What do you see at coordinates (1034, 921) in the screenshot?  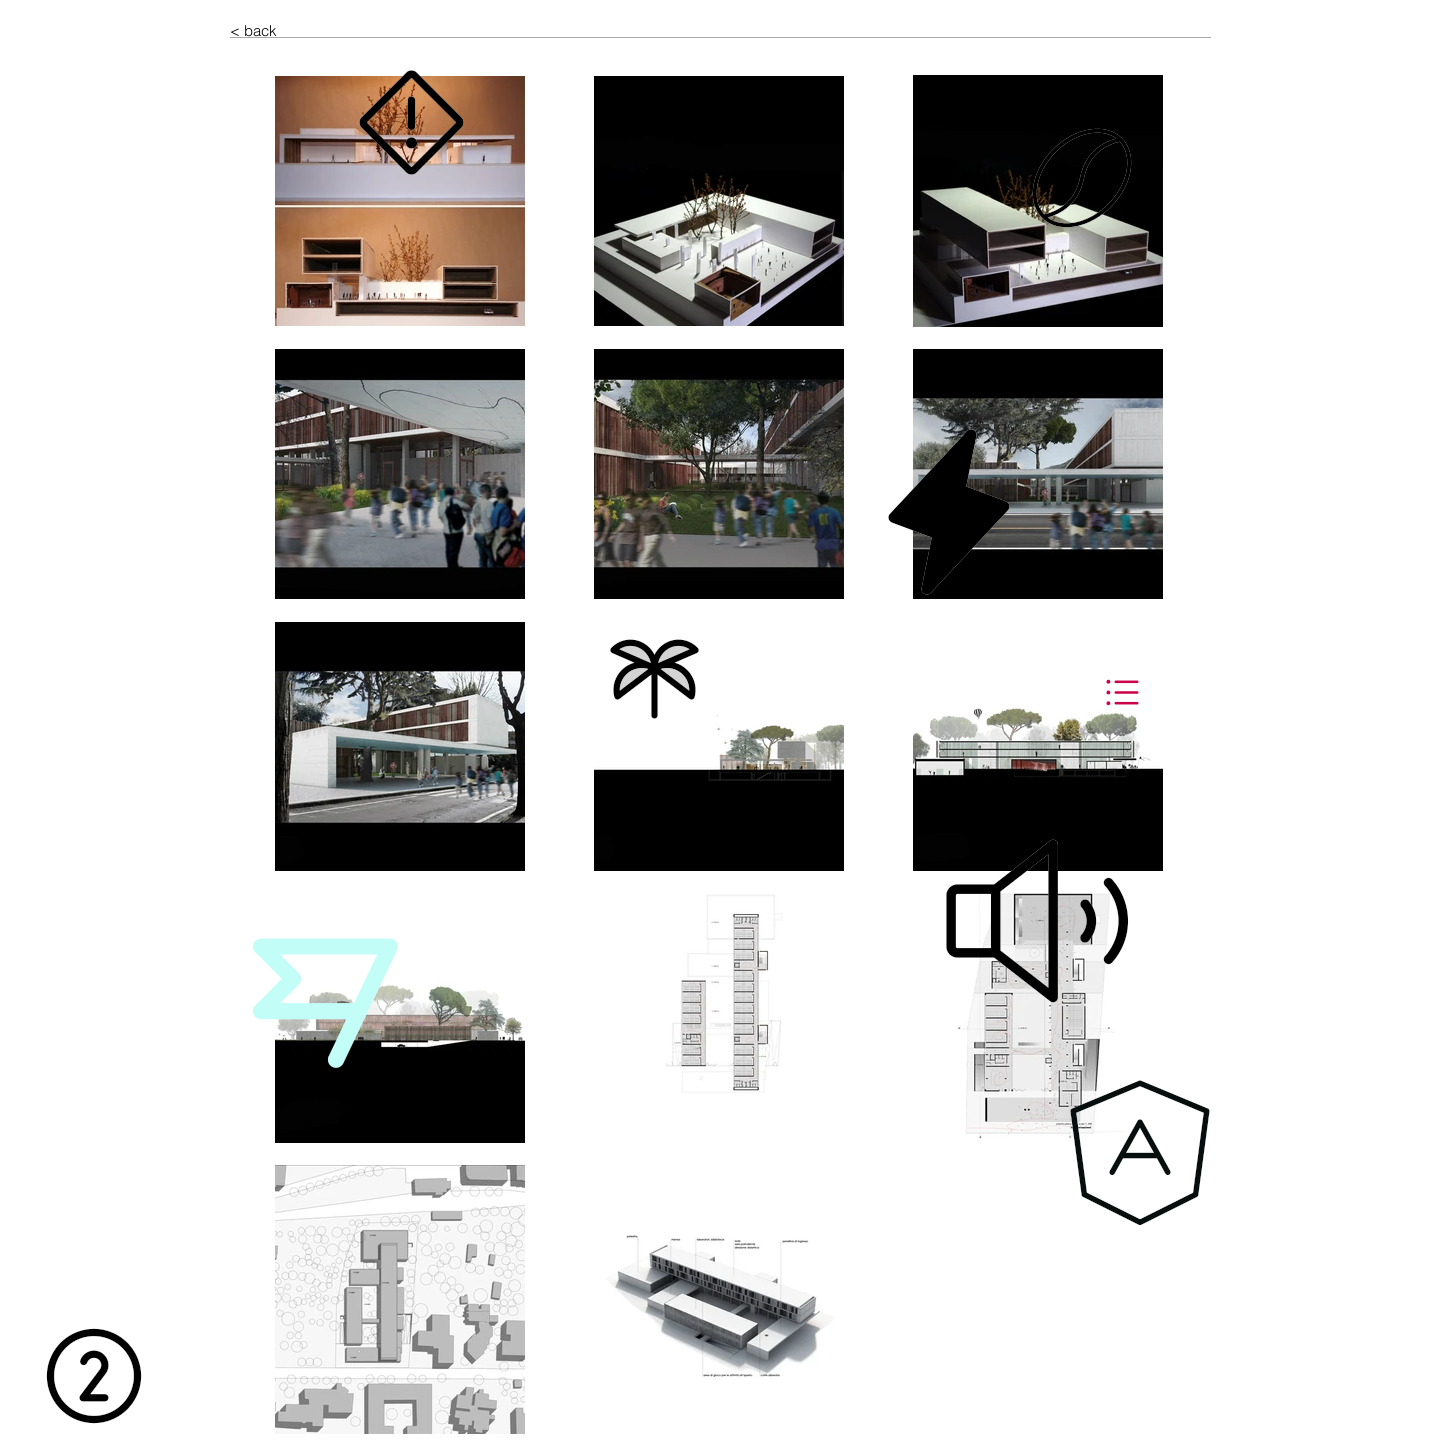 I see `volume is set to high` at bounding box center [1034, 921].